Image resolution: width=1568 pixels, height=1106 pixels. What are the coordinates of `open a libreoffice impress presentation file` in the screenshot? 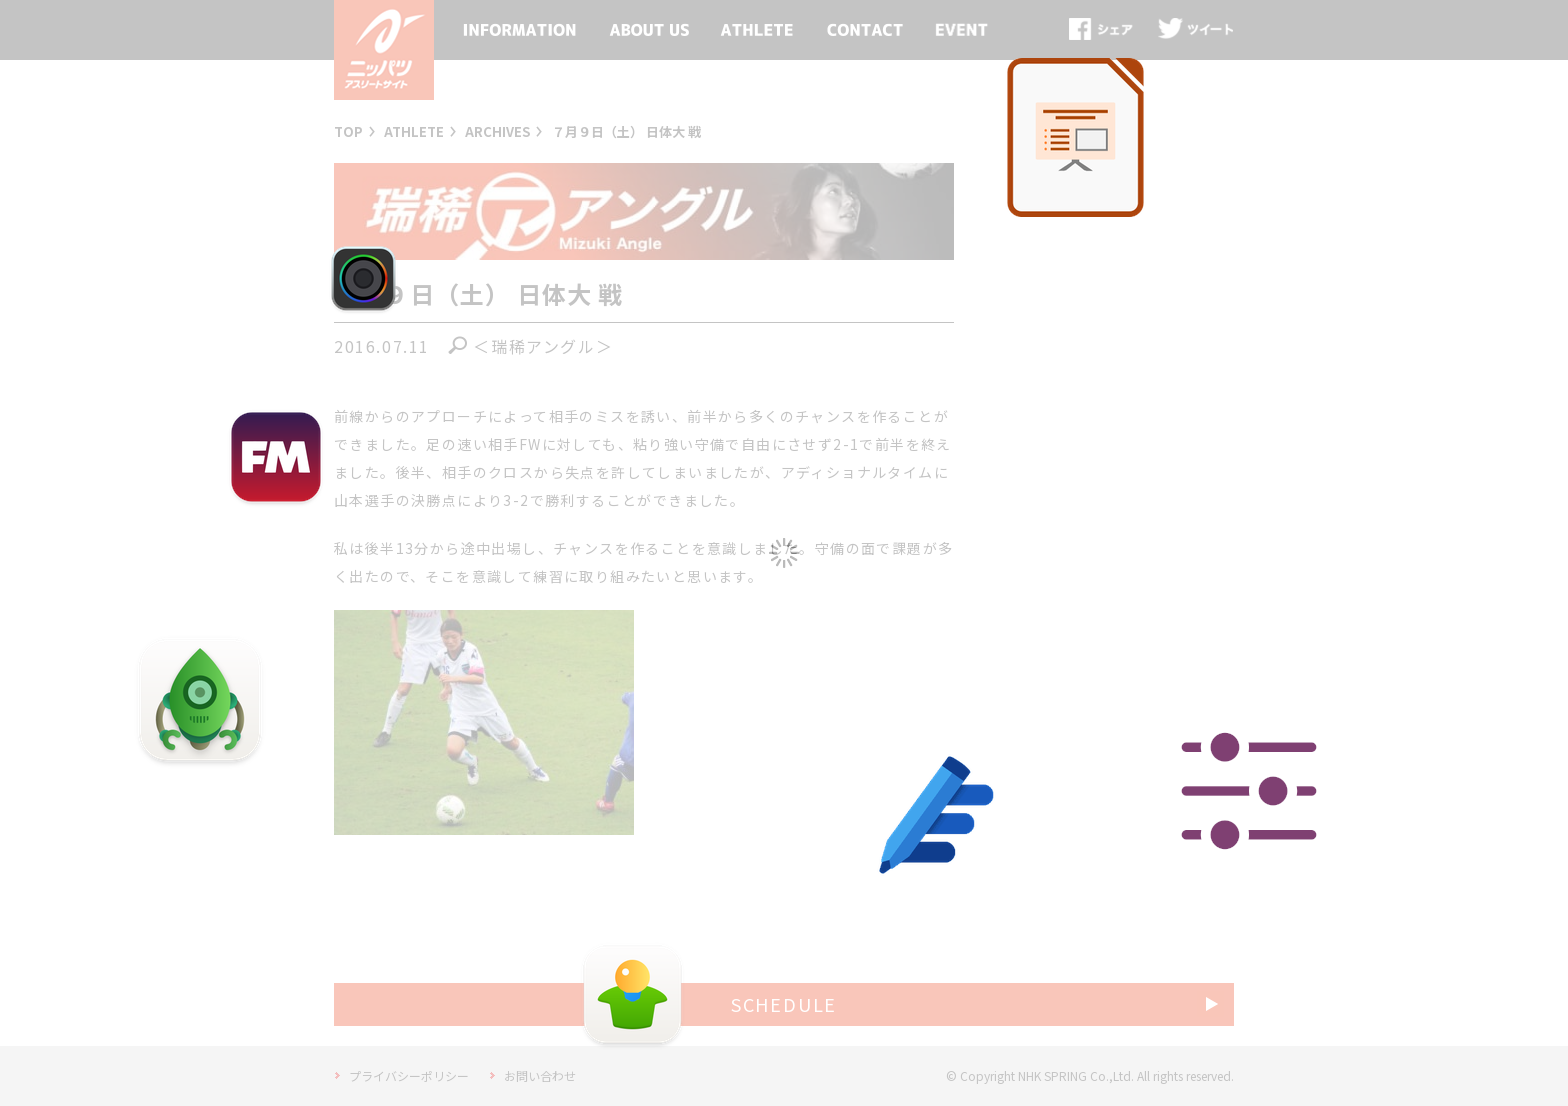 It's located at (1075, 137).